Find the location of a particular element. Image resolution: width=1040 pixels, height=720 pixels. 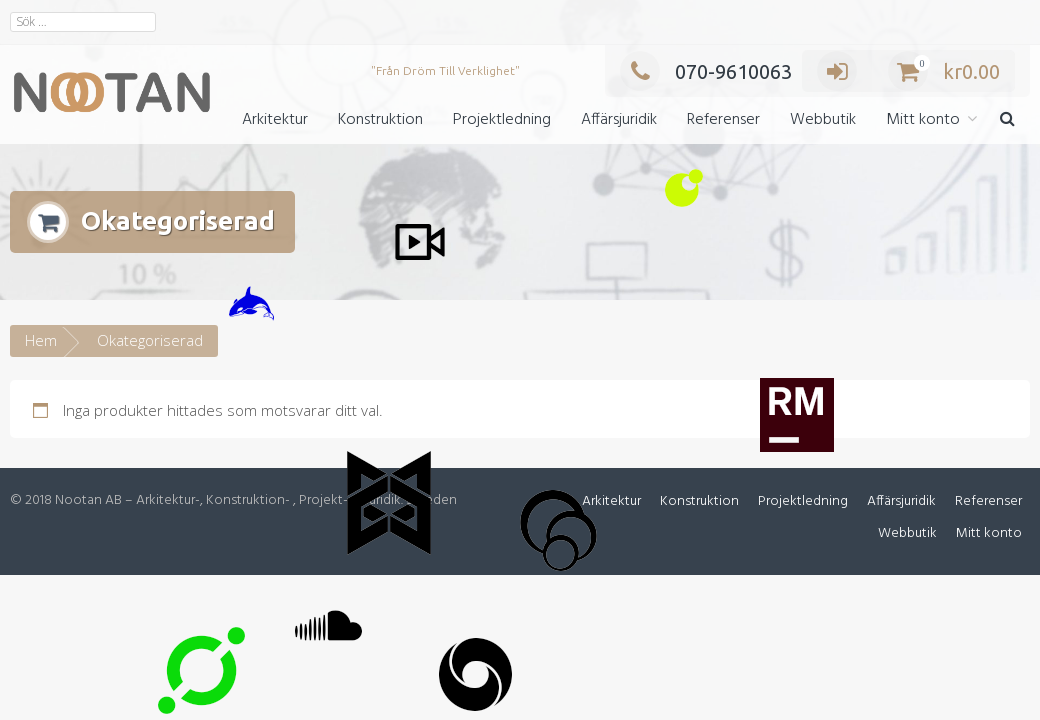

open SoundCloud app is located at coordinates (328, 625).